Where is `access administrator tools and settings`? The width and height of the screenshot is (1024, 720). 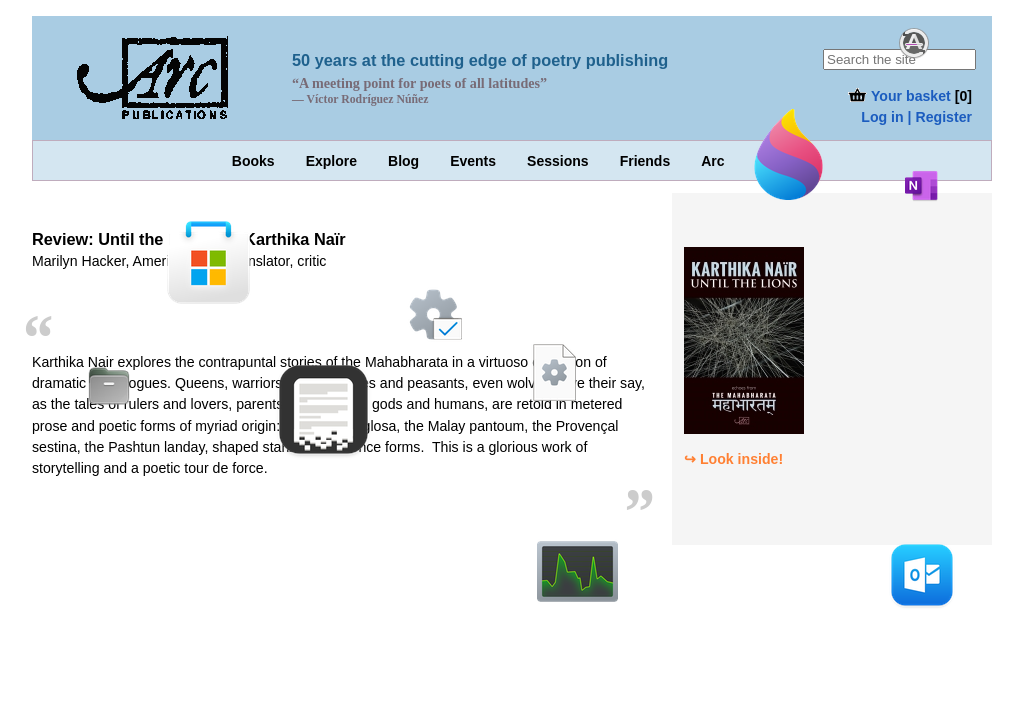 access administrator tools and settings is located at coordinates (433, 314).